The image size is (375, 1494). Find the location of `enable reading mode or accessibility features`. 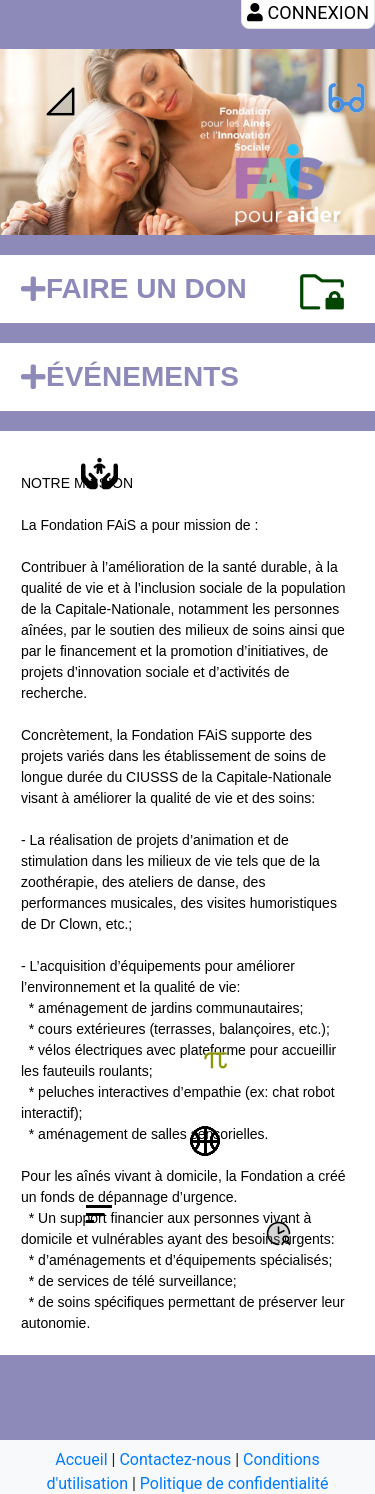

enable reading mode or accessibility features is located at coordinates (346, 98).